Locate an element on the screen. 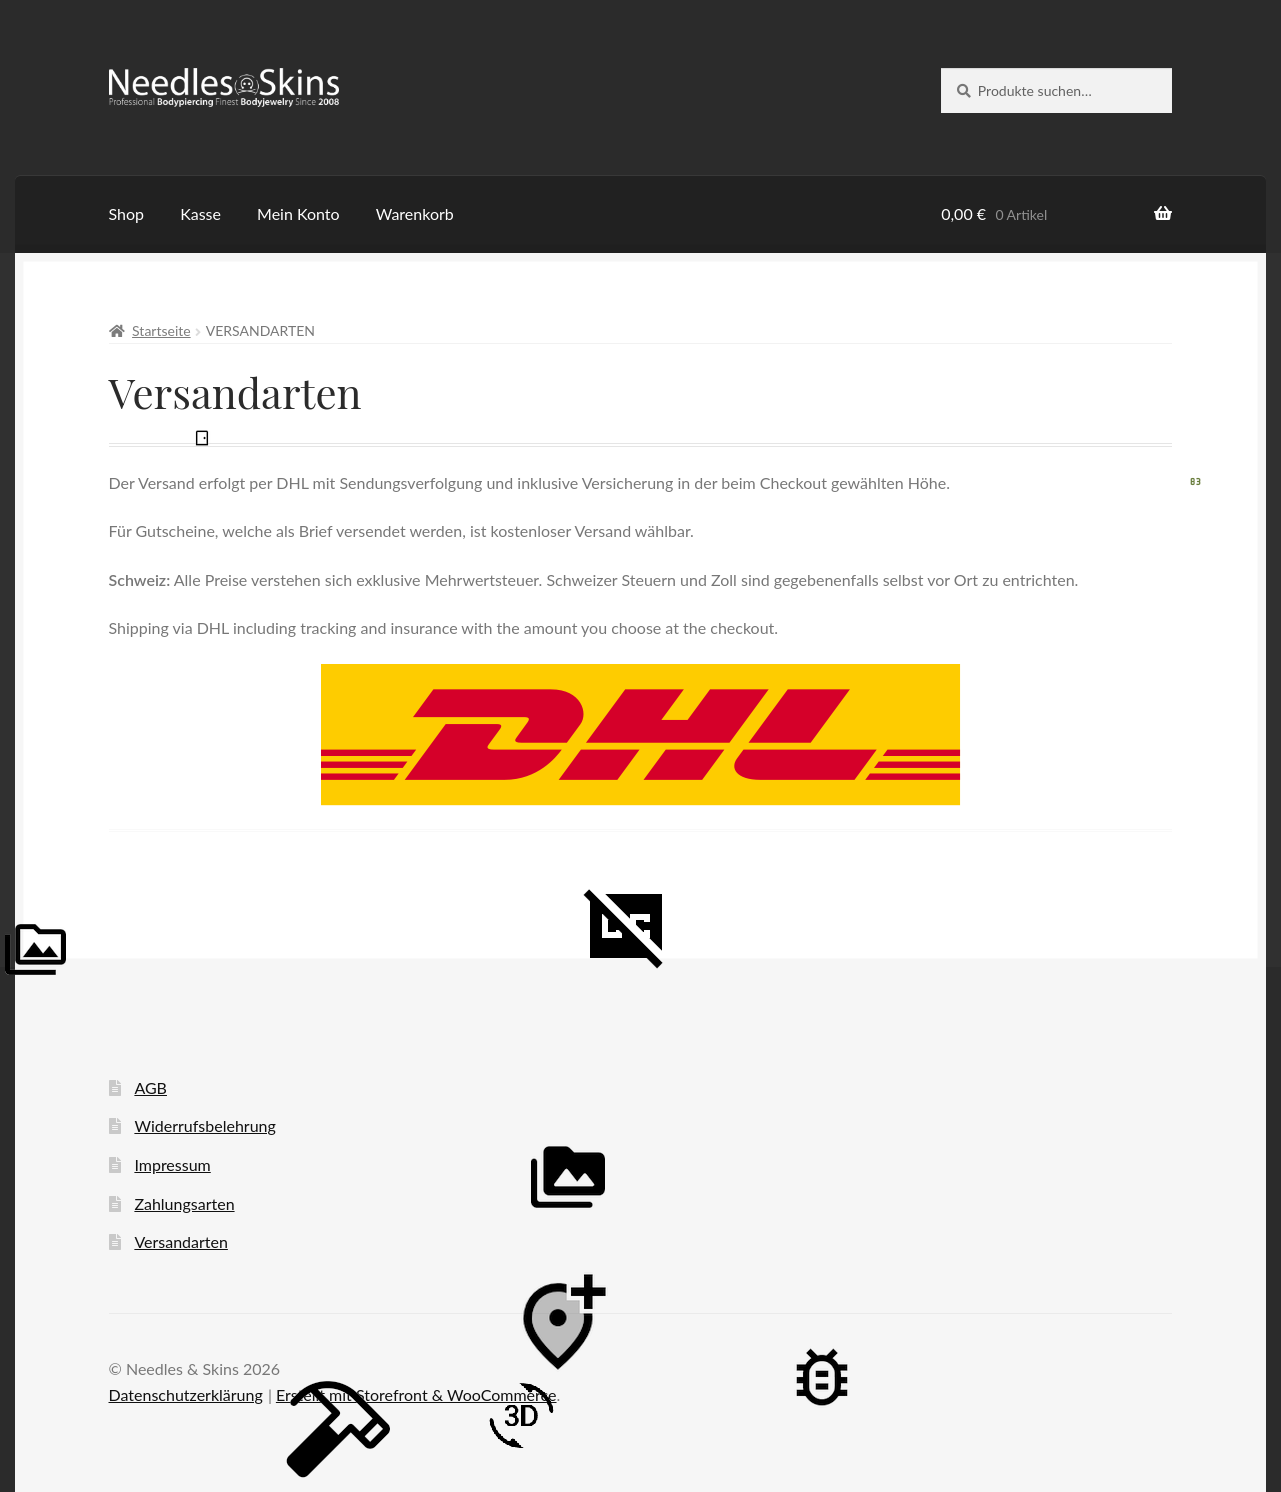 Image resolution: width=1281 pixels, height=1492 pixels. indicates item number 83 in a list or sequence is located at coordinates (1195, 481).